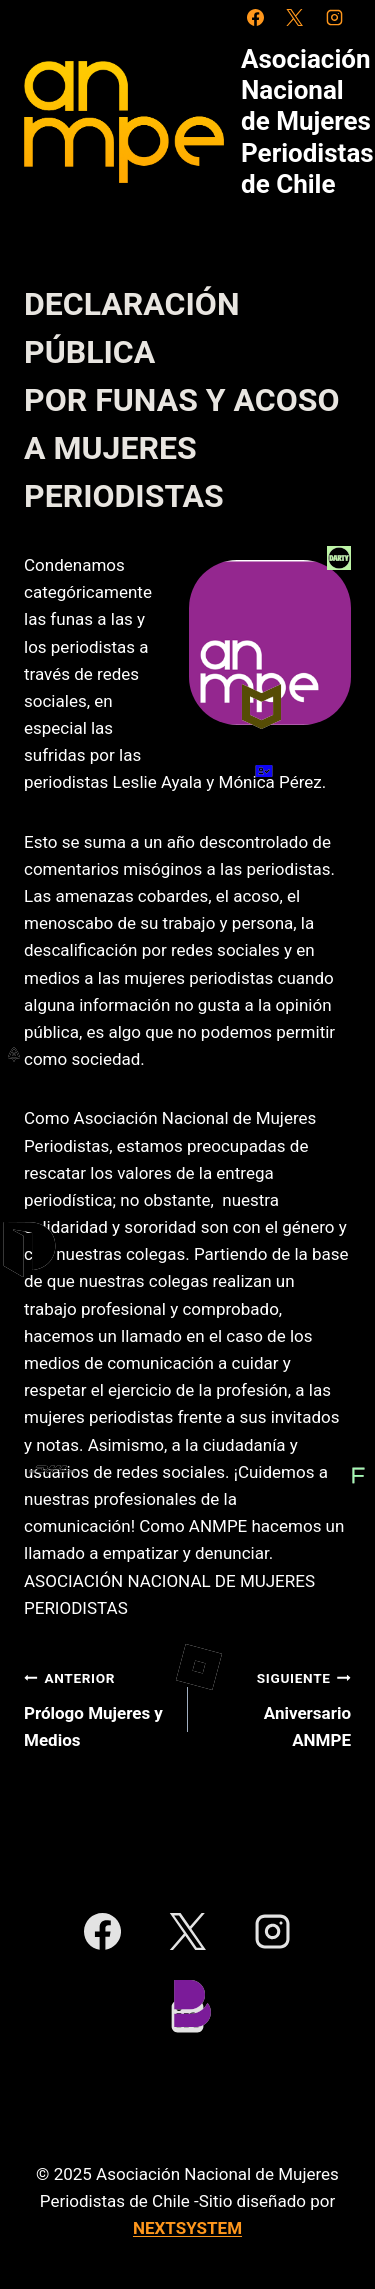 This screenshot has width=375, height=2289. What do you see at coordinates (261, 706) in the screenshot?
I see `mcafee antivirus software logo` at bounding box center [261, 706].